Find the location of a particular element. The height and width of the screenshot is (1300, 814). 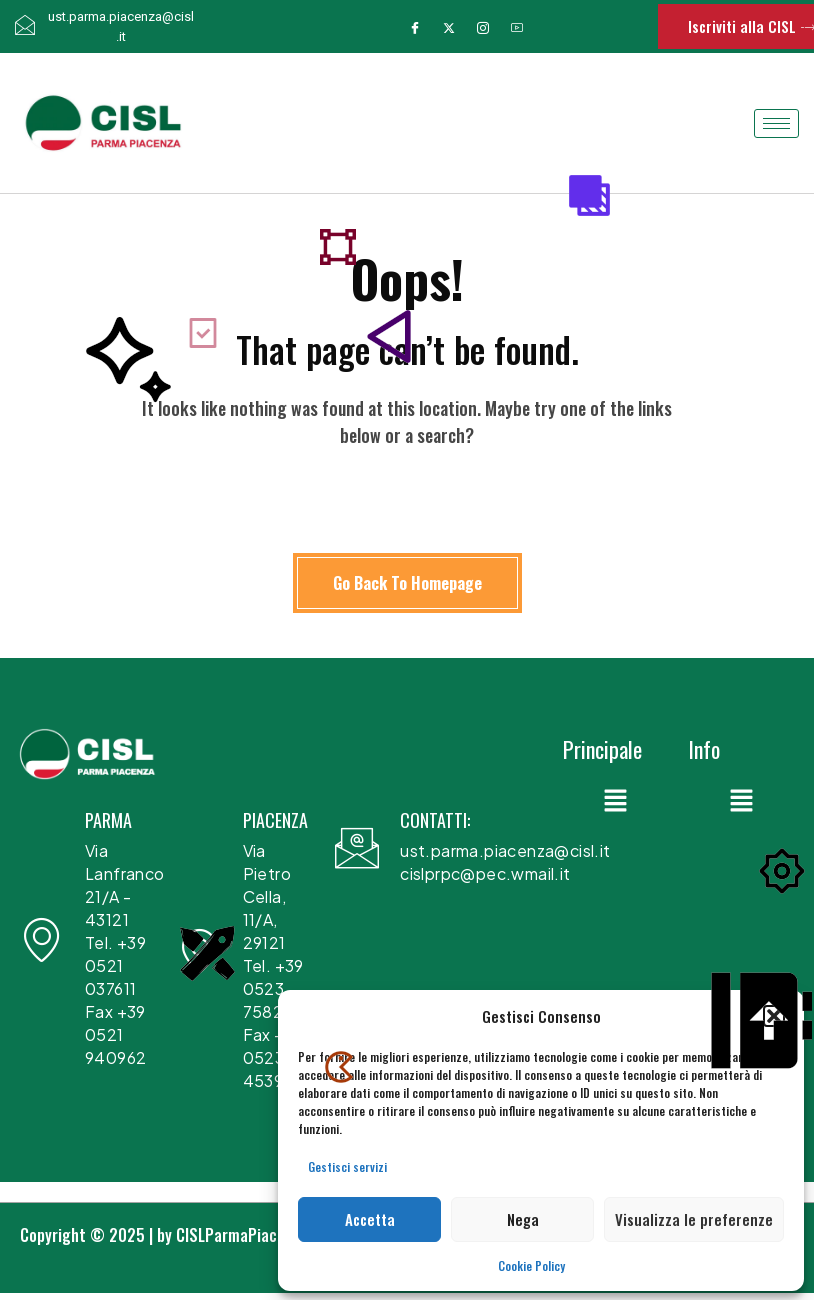

mark task as complete is located at coordinates (203, 333).